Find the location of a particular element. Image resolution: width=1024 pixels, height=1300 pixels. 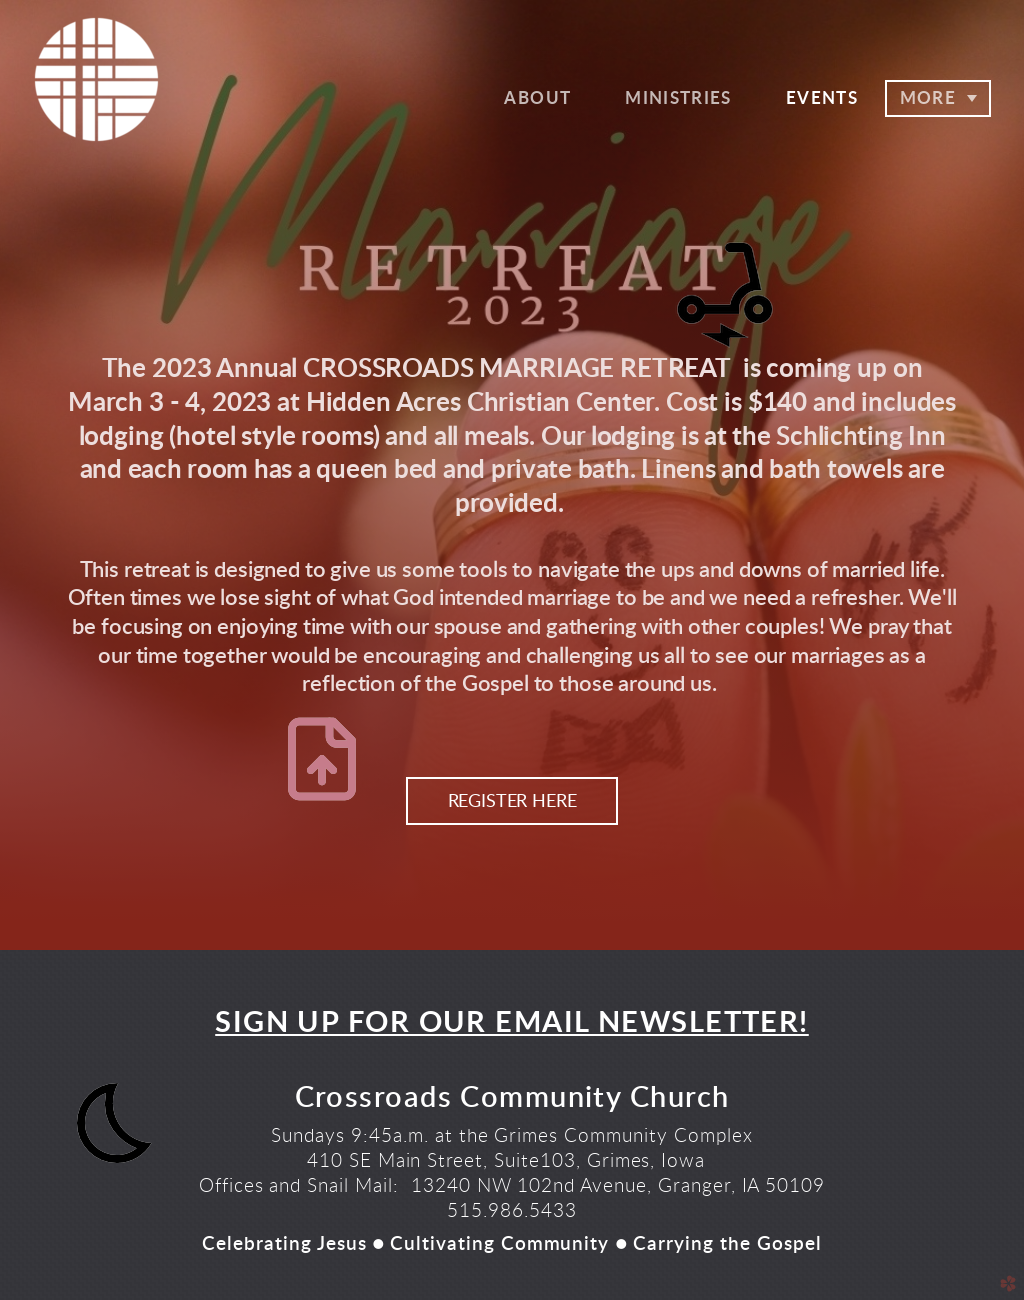

upload a file is located at coordinates (322, 759).